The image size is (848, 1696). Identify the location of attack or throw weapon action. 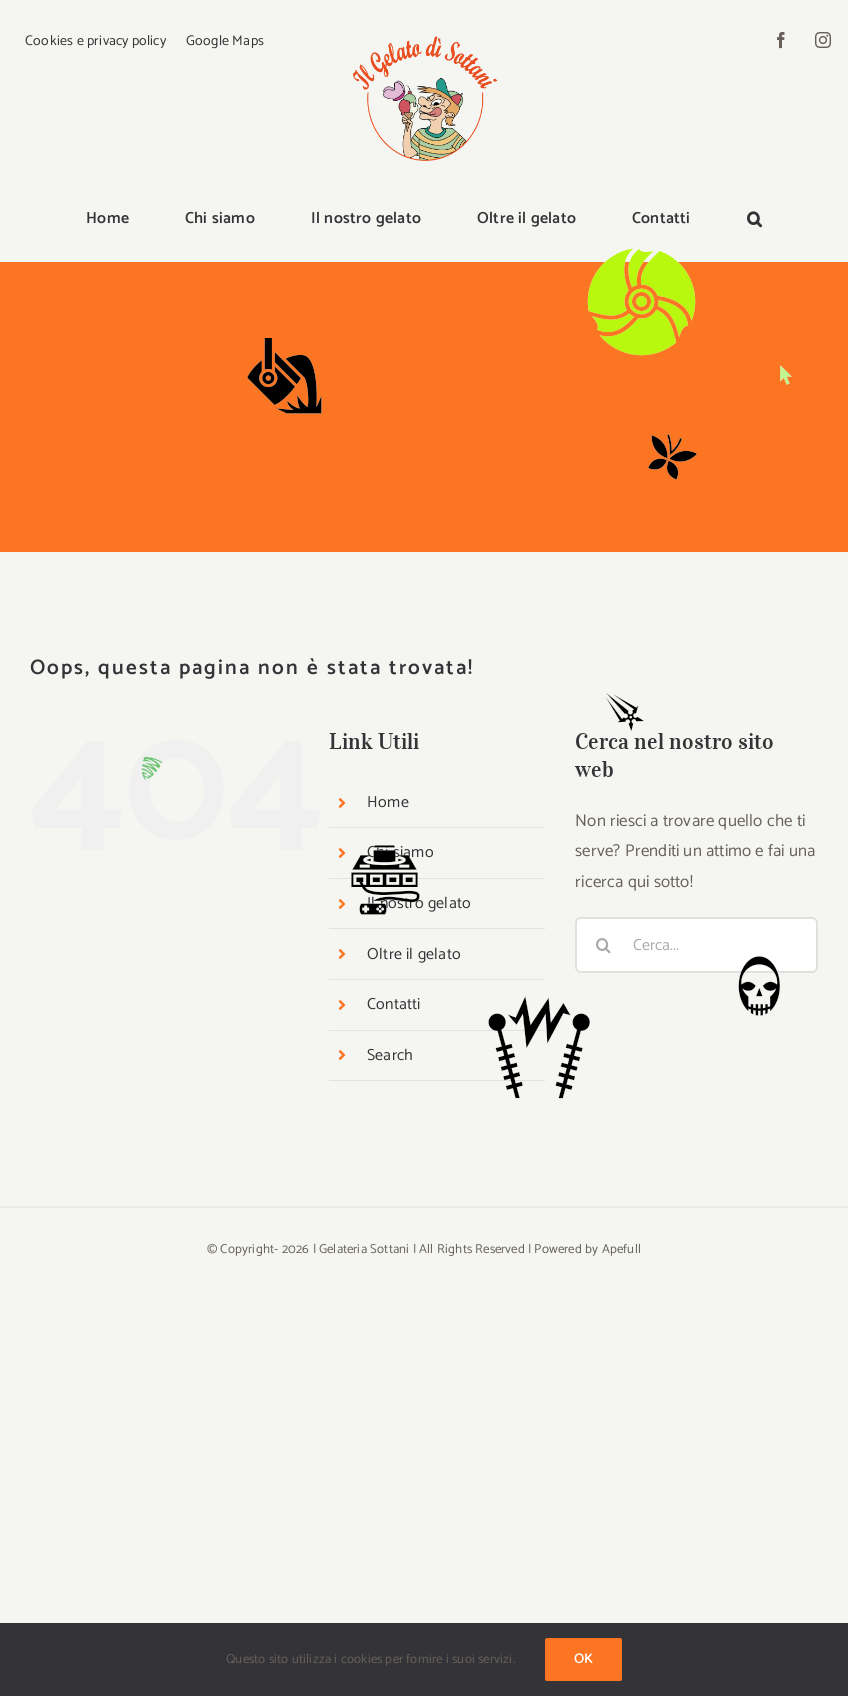
(625, 712).